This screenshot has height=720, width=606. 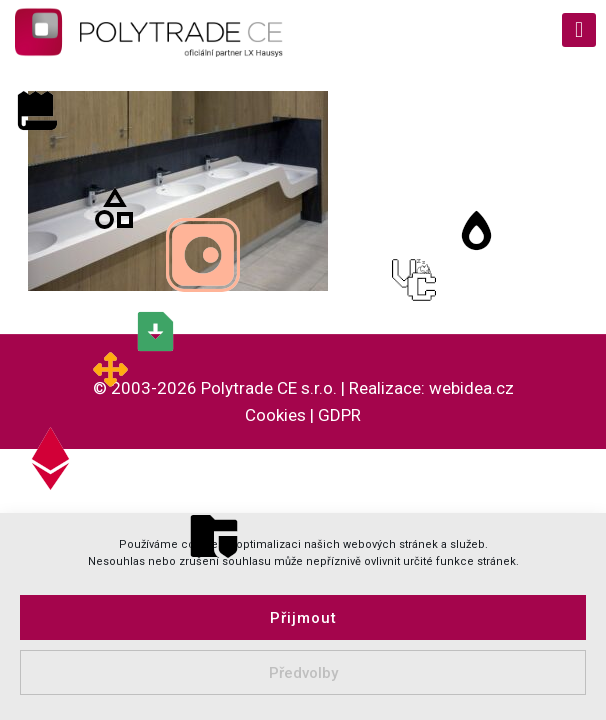 What do you see at coordinates (476, 230) in the screenshot?
I see `indicates trending or hot content` at bounding box center [476, 230].